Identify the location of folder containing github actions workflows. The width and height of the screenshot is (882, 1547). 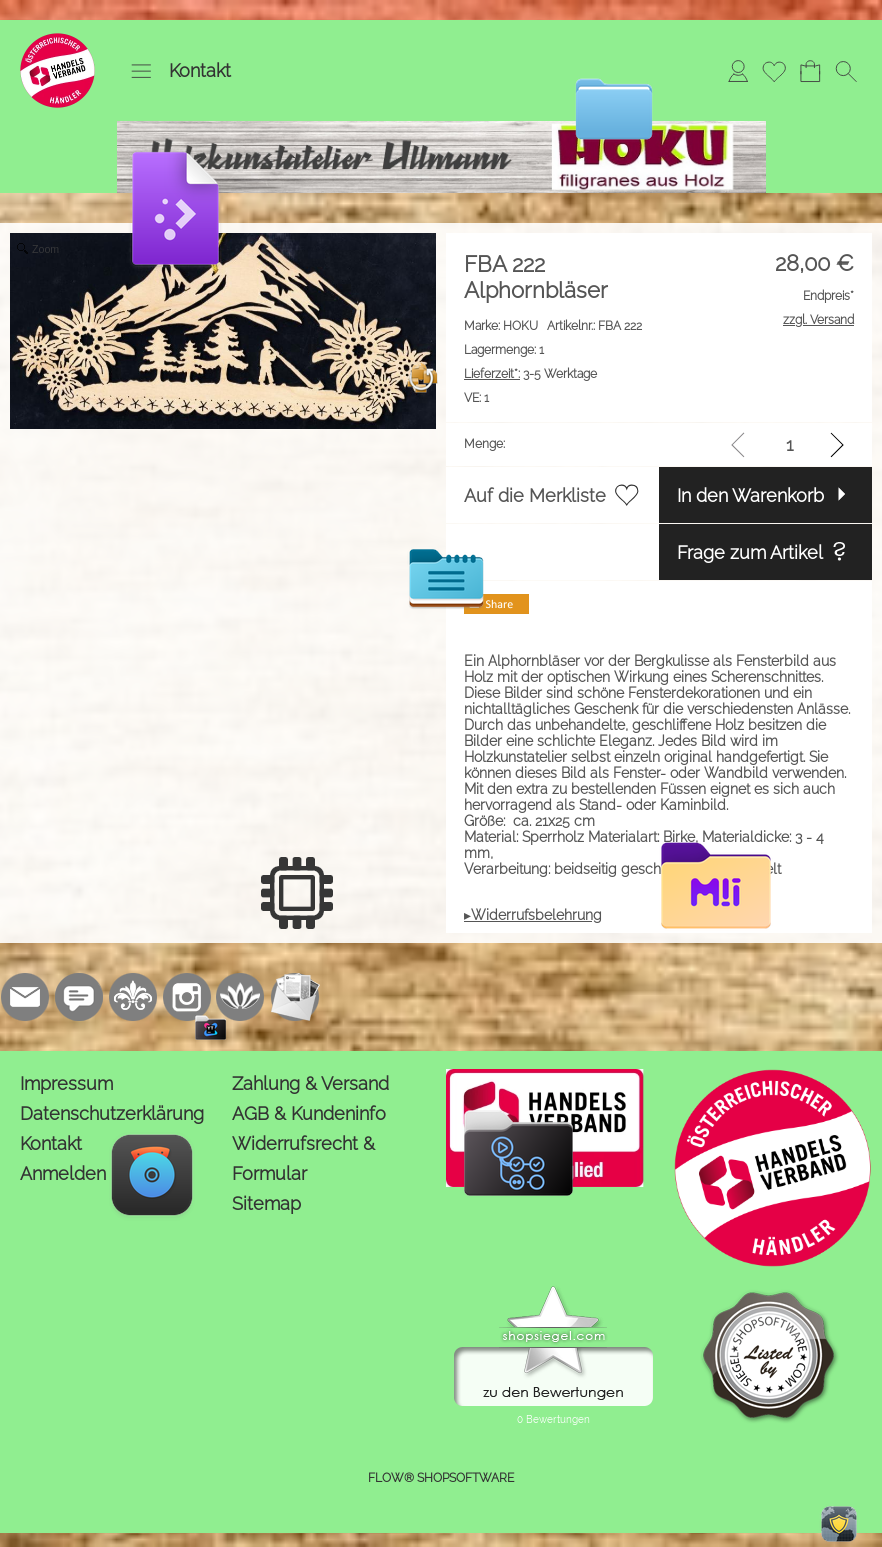
(518, 1156).